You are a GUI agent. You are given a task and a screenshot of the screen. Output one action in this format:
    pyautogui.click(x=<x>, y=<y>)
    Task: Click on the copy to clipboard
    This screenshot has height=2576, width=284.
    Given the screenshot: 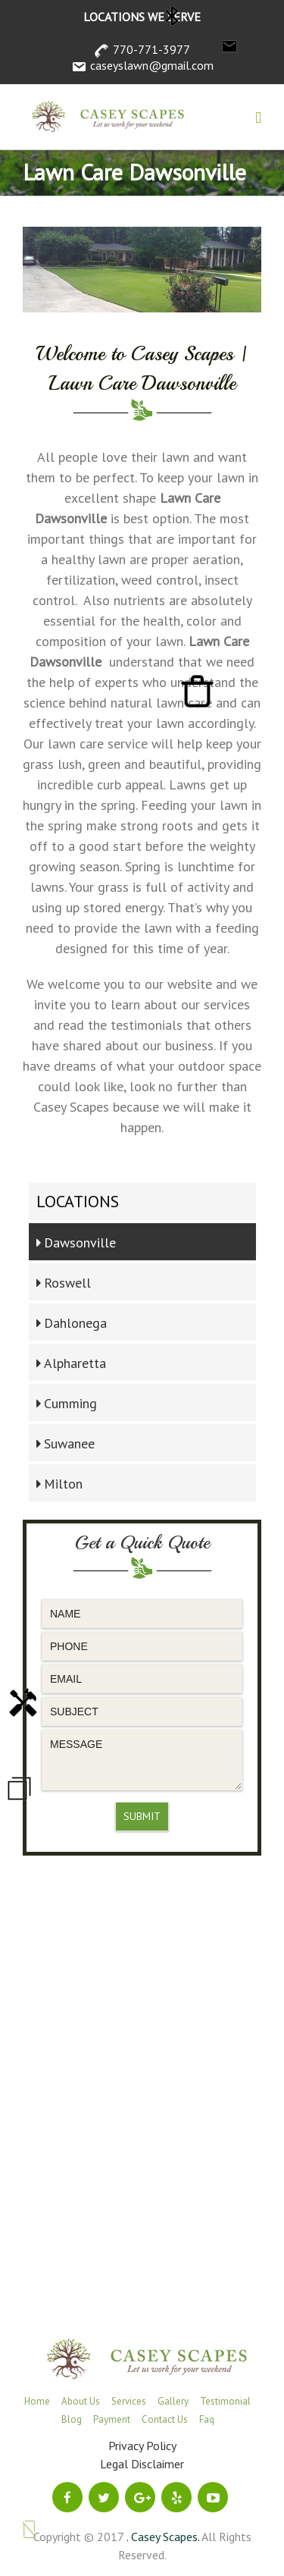 What is the action you would take?
    pyautogui.click(x=19, y=1788)
    